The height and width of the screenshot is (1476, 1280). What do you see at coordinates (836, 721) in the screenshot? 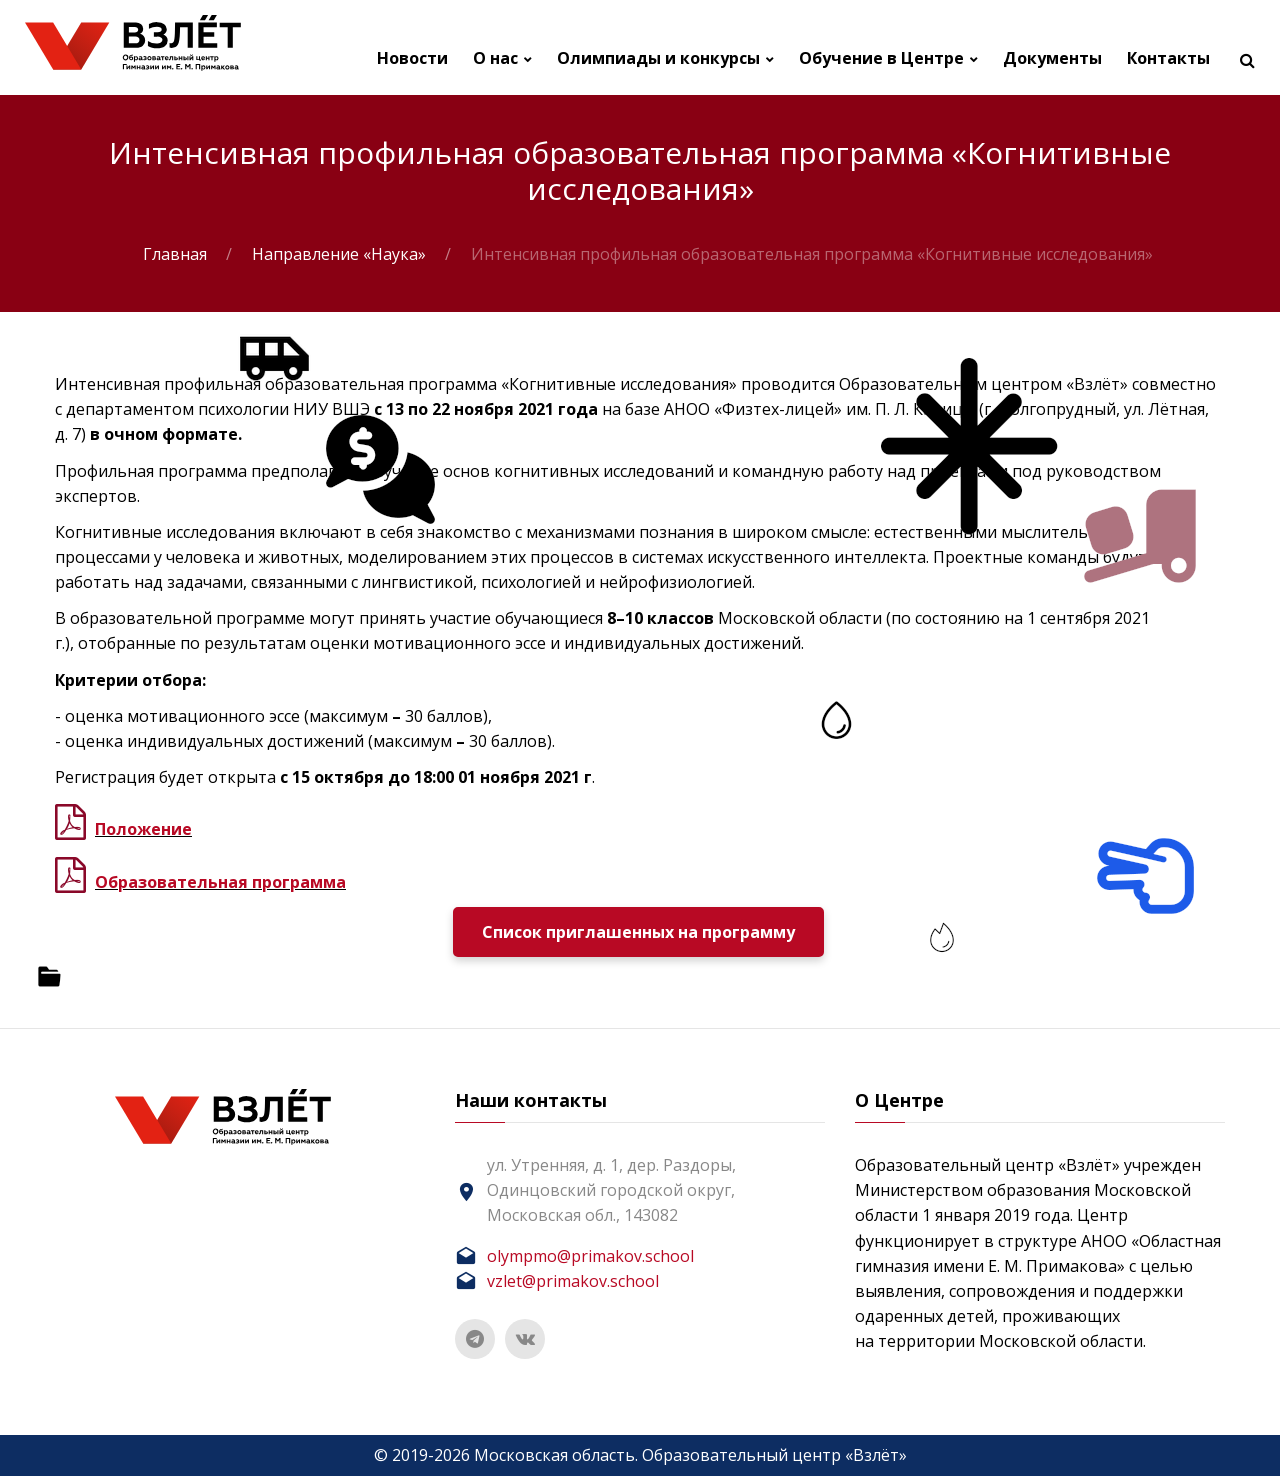
I see `adjust water or hydration settings` at bounding box center [836, 721].